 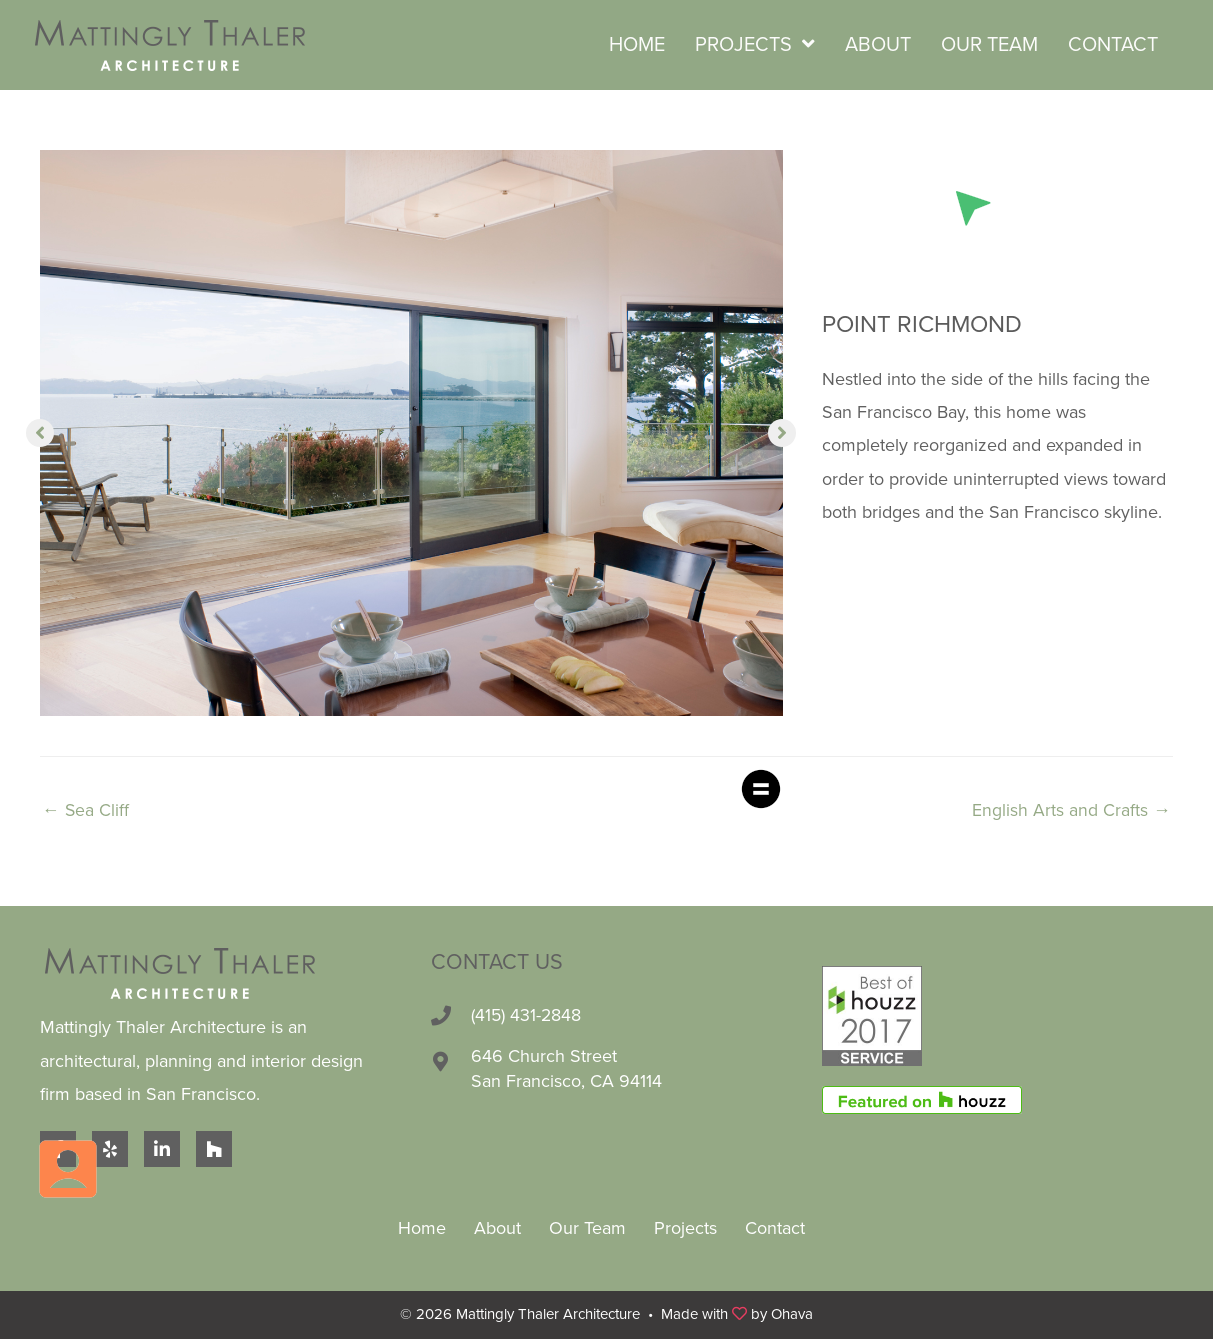 What do you see at coordinates (761, 789) in the screenshot?
I see `creative commons no derivatives license indicator` at bounding box center [761, 789].